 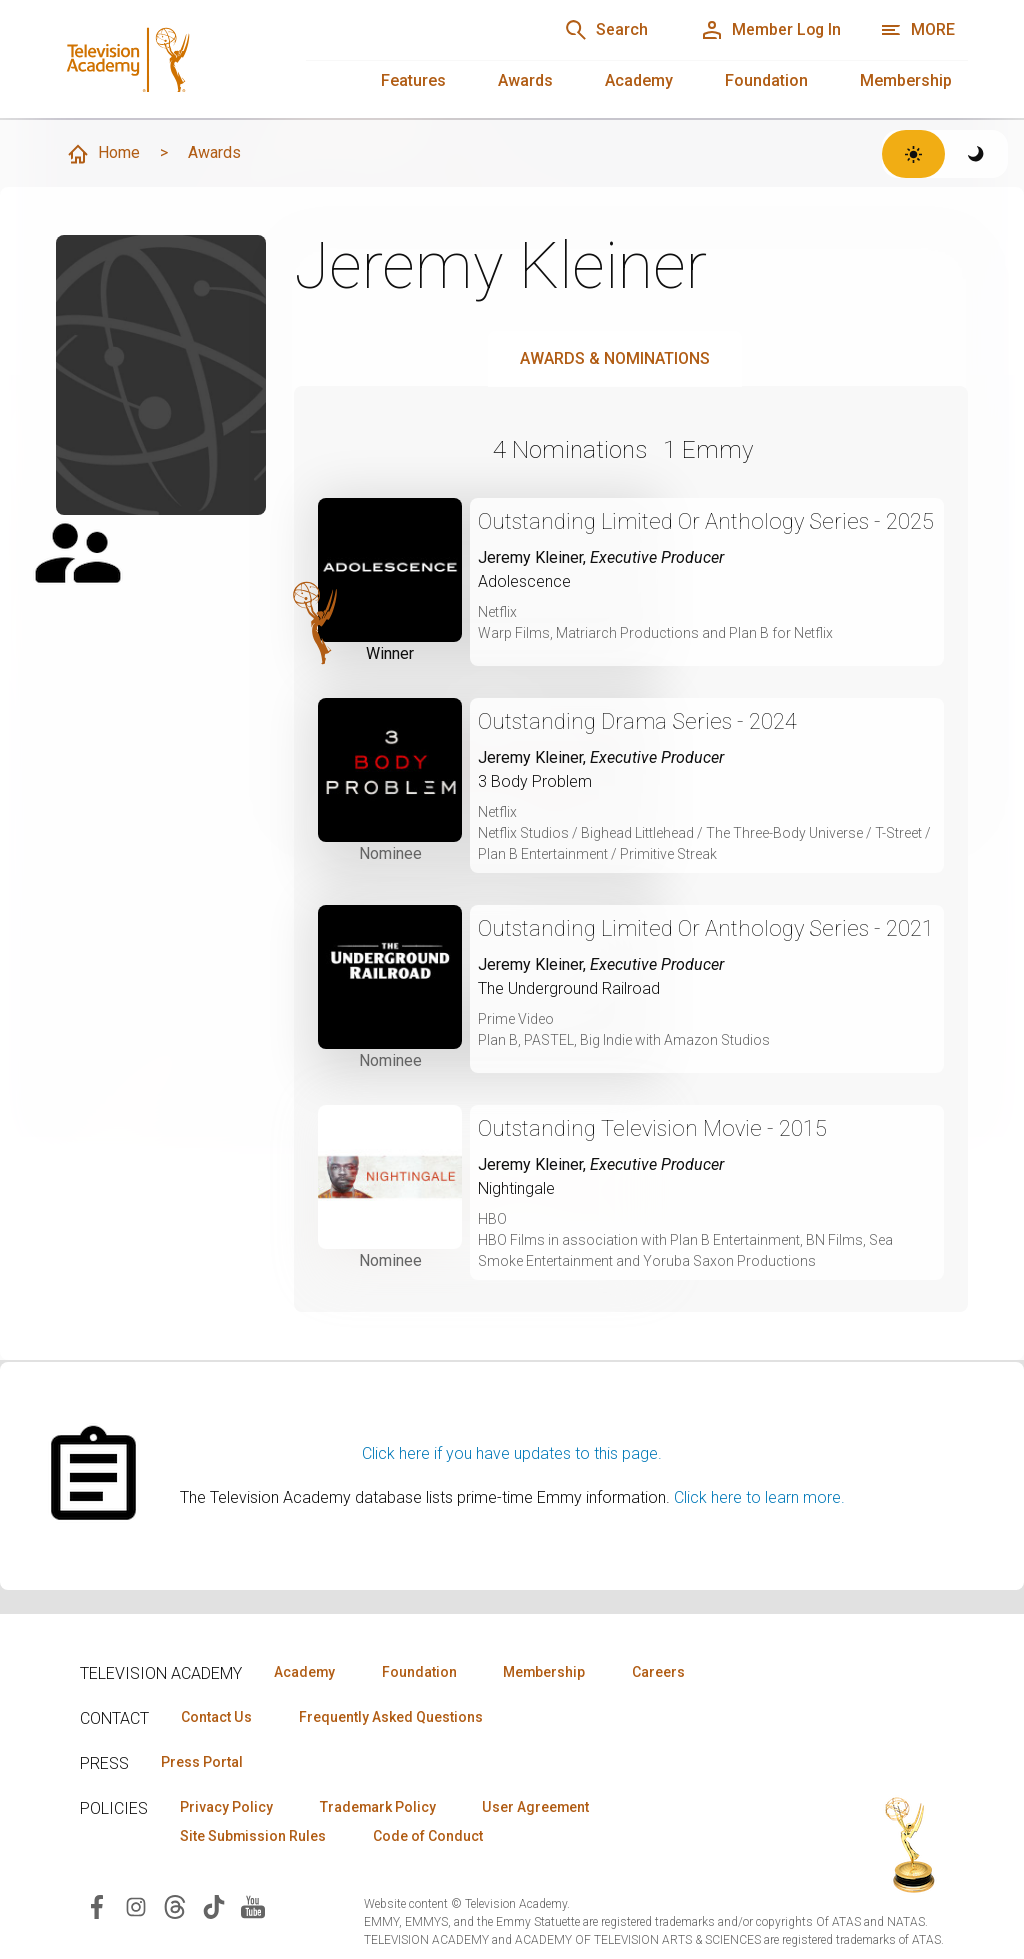 I want to click on view team members or supervised accounts, so click(x=78, y=553).